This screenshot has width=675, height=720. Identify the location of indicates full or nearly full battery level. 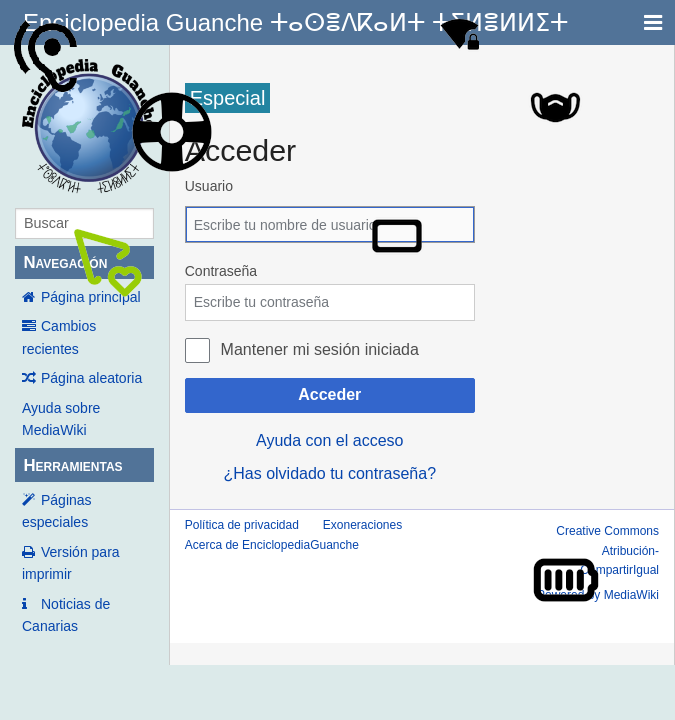
(566, 580).